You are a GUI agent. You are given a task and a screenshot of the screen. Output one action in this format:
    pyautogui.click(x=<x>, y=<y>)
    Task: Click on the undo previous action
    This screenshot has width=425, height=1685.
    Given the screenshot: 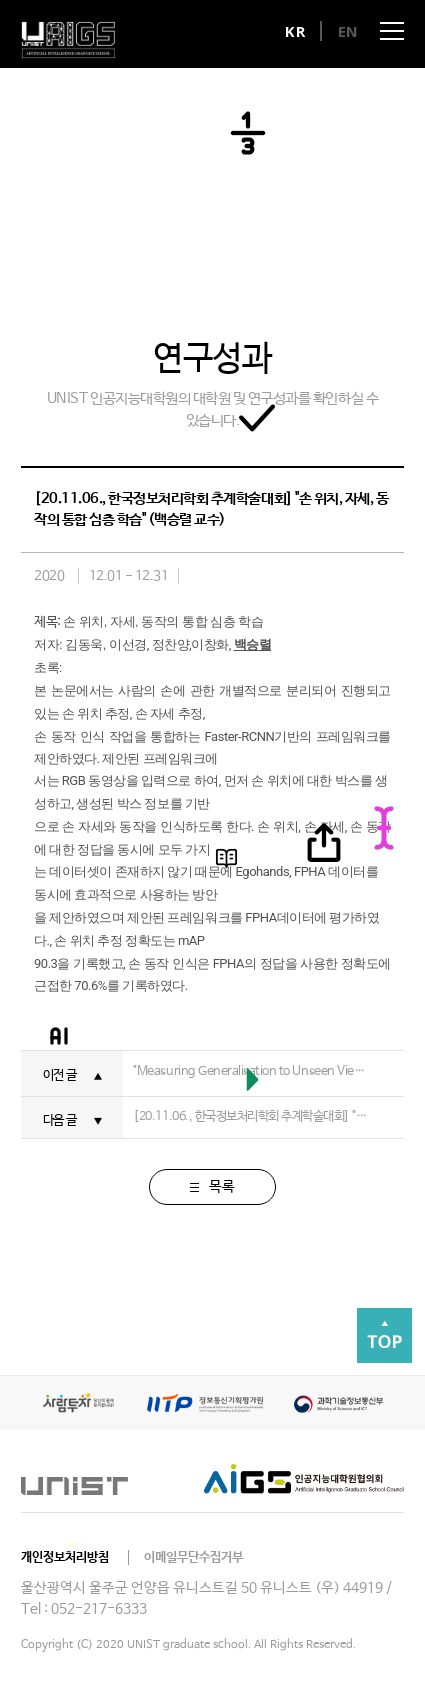 What is the action you would take?
    pyautogui.click(x=76, y=1544)
    